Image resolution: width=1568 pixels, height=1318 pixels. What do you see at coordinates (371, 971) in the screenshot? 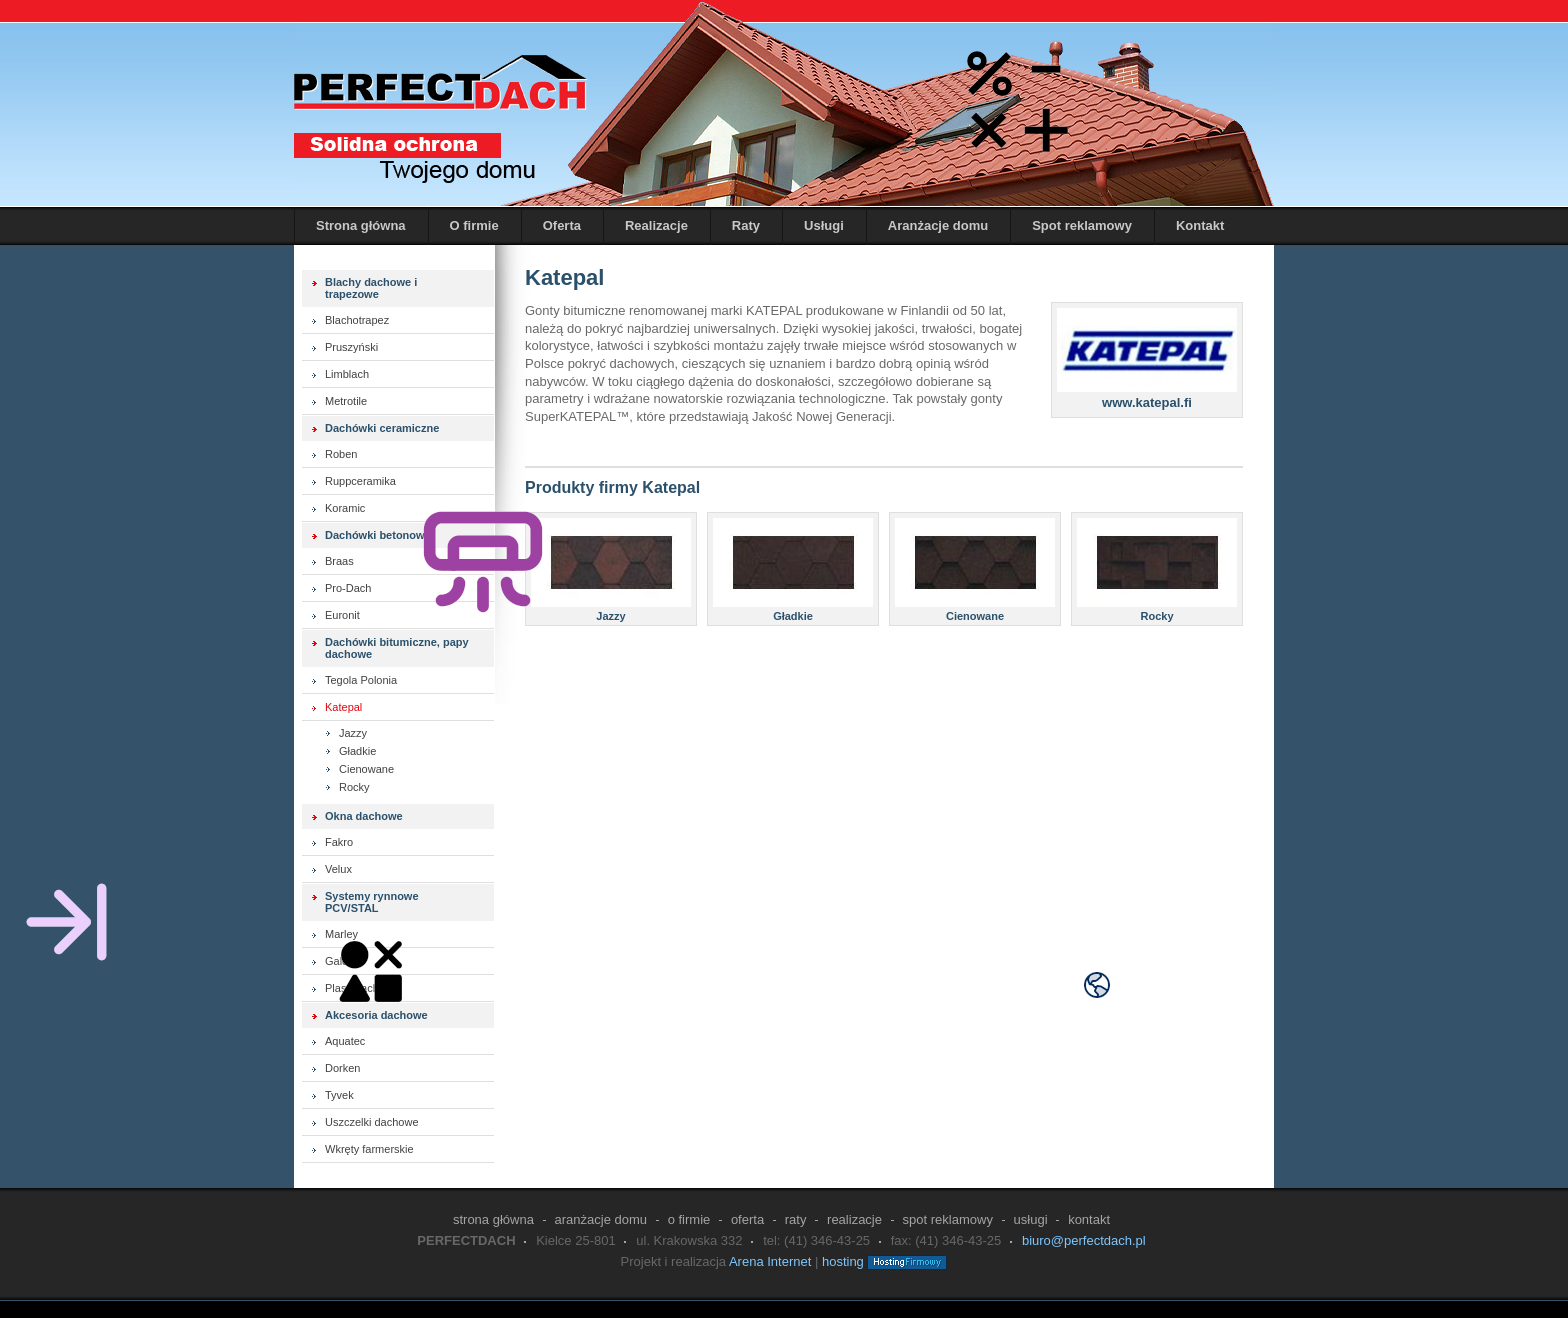
I see `access icon library or symbol collection` at bounding box center [371, 971].